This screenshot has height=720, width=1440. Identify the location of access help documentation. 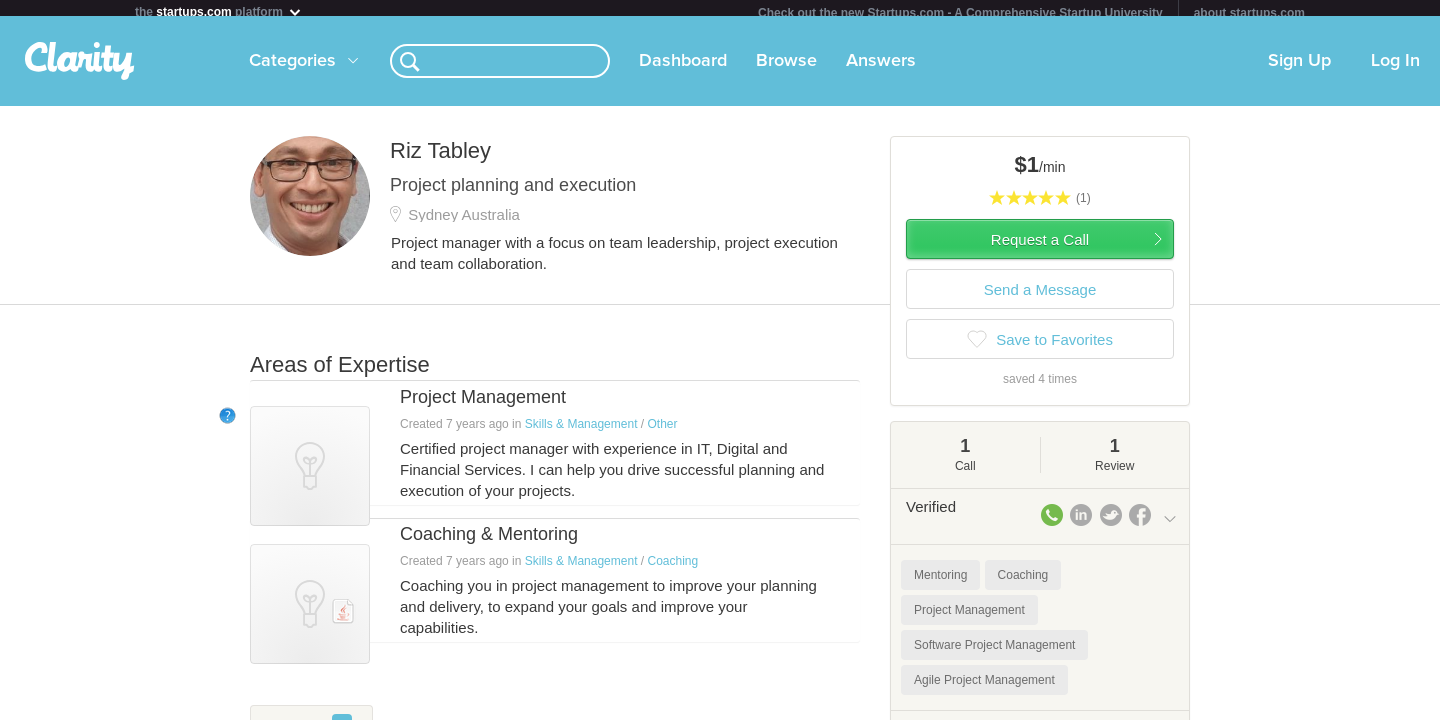
(227, 415).